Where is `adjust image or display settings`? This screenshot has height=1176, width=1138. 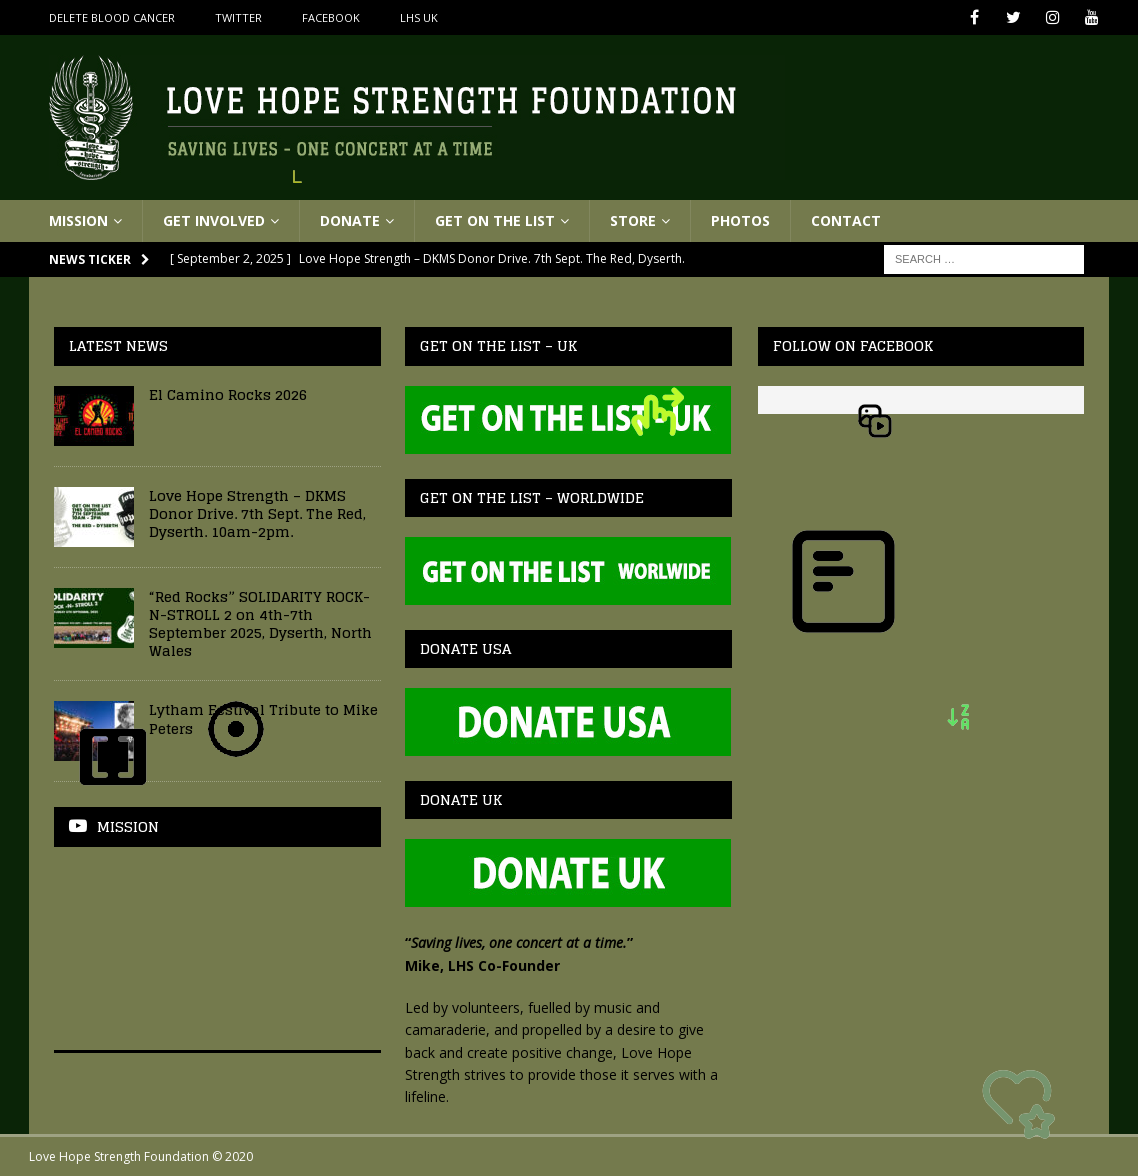 adjust image or display settings is located at coordinates (236, 729).